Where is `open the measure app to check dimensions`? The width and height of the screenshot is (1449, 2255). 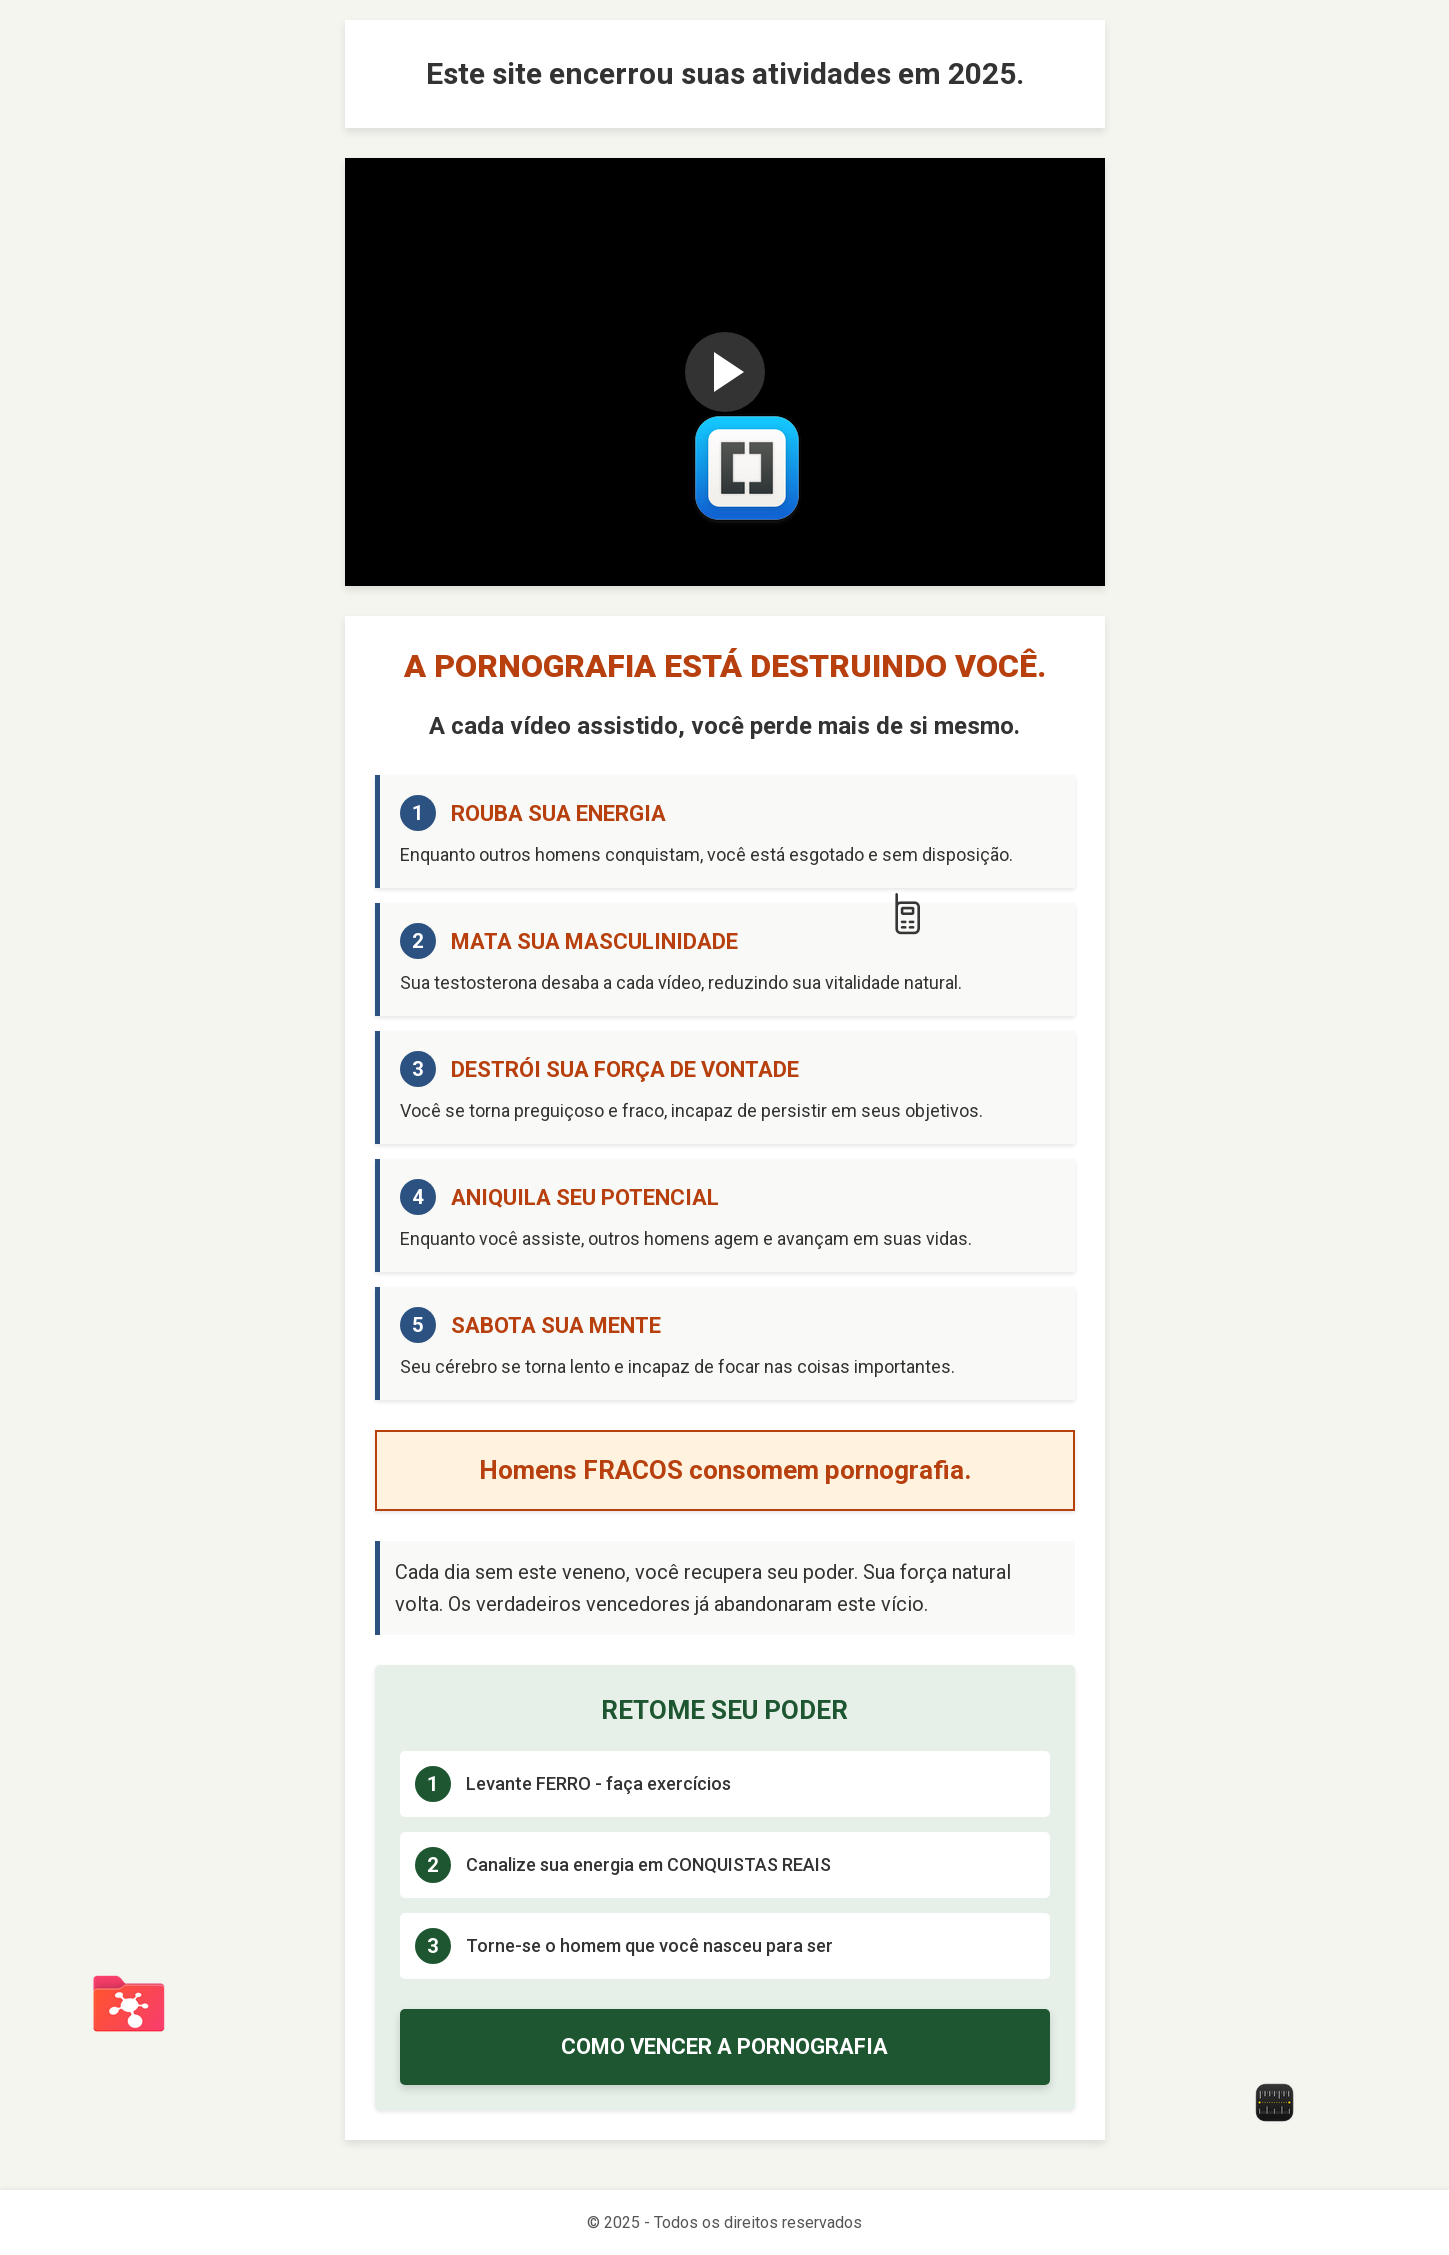 open the measure app to check dimensions is located at coordinates (1274, 2102).